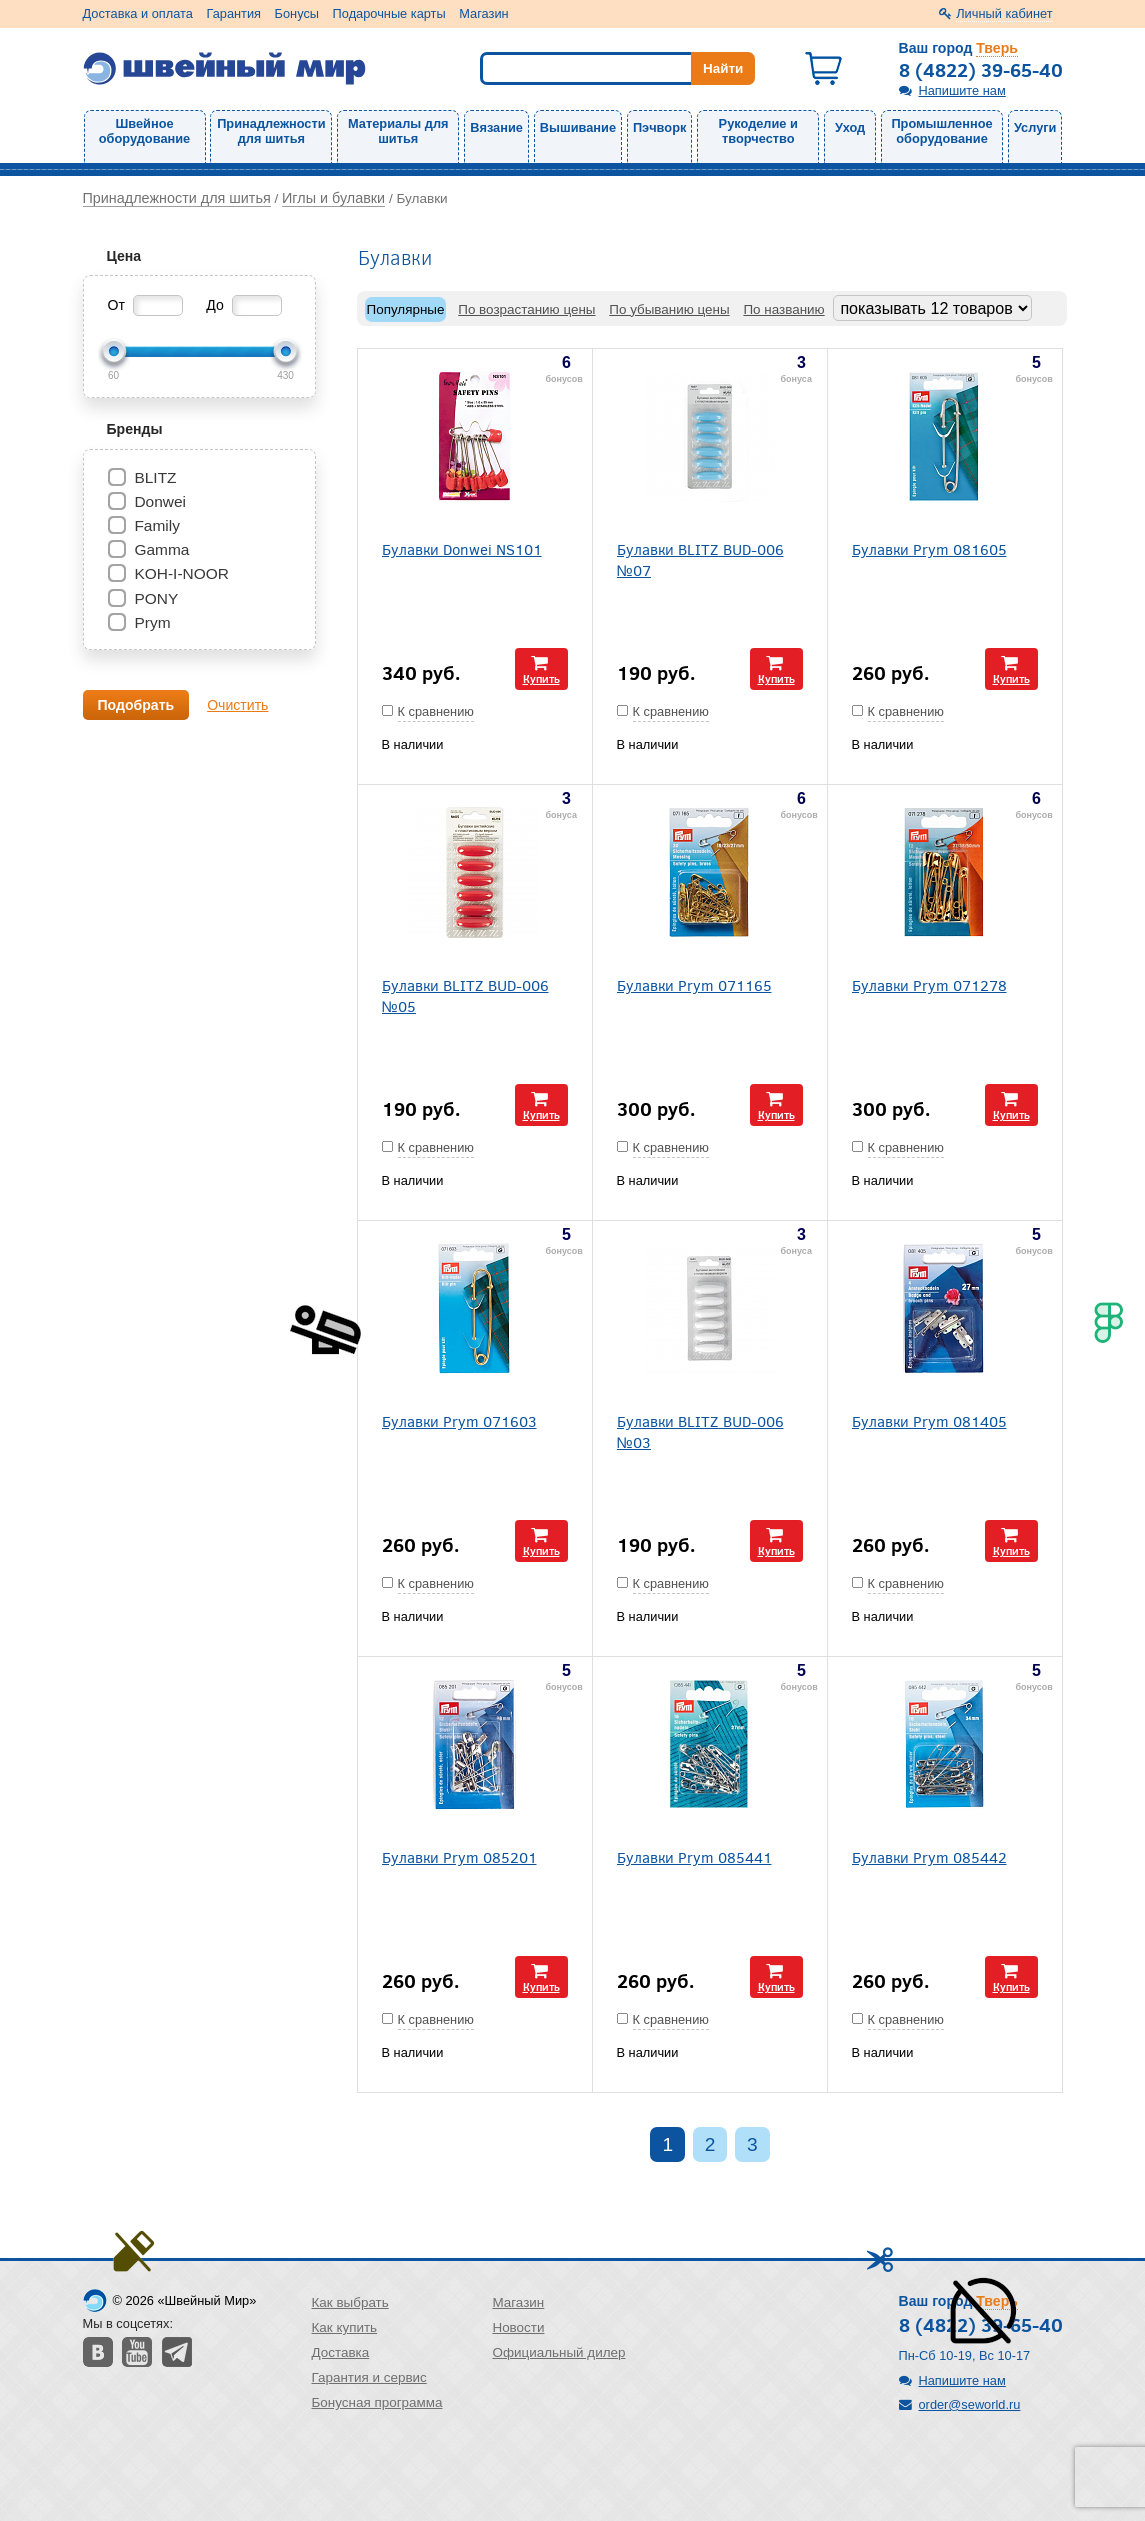 Image resolution: width=1145 pixels, height=2521 pixels. What do you see at coordinates (982, 2312) in the screenshot?
I see `mute or disable chat notifications` at bounding box center [982, 2312].